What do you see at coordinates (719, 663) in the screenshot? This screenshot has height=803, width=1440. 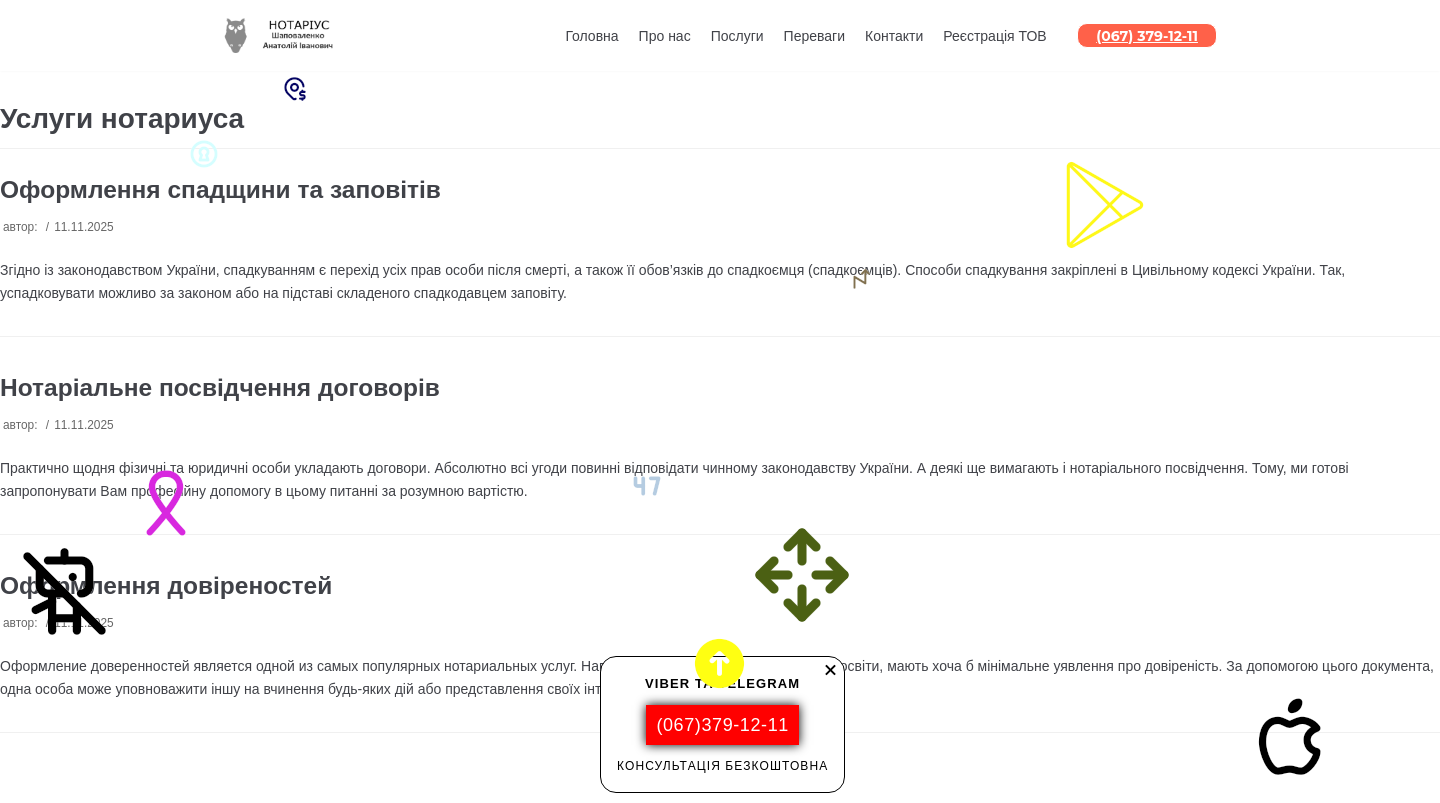 I see `scroll to top of page` at bounding box center [719, 663].